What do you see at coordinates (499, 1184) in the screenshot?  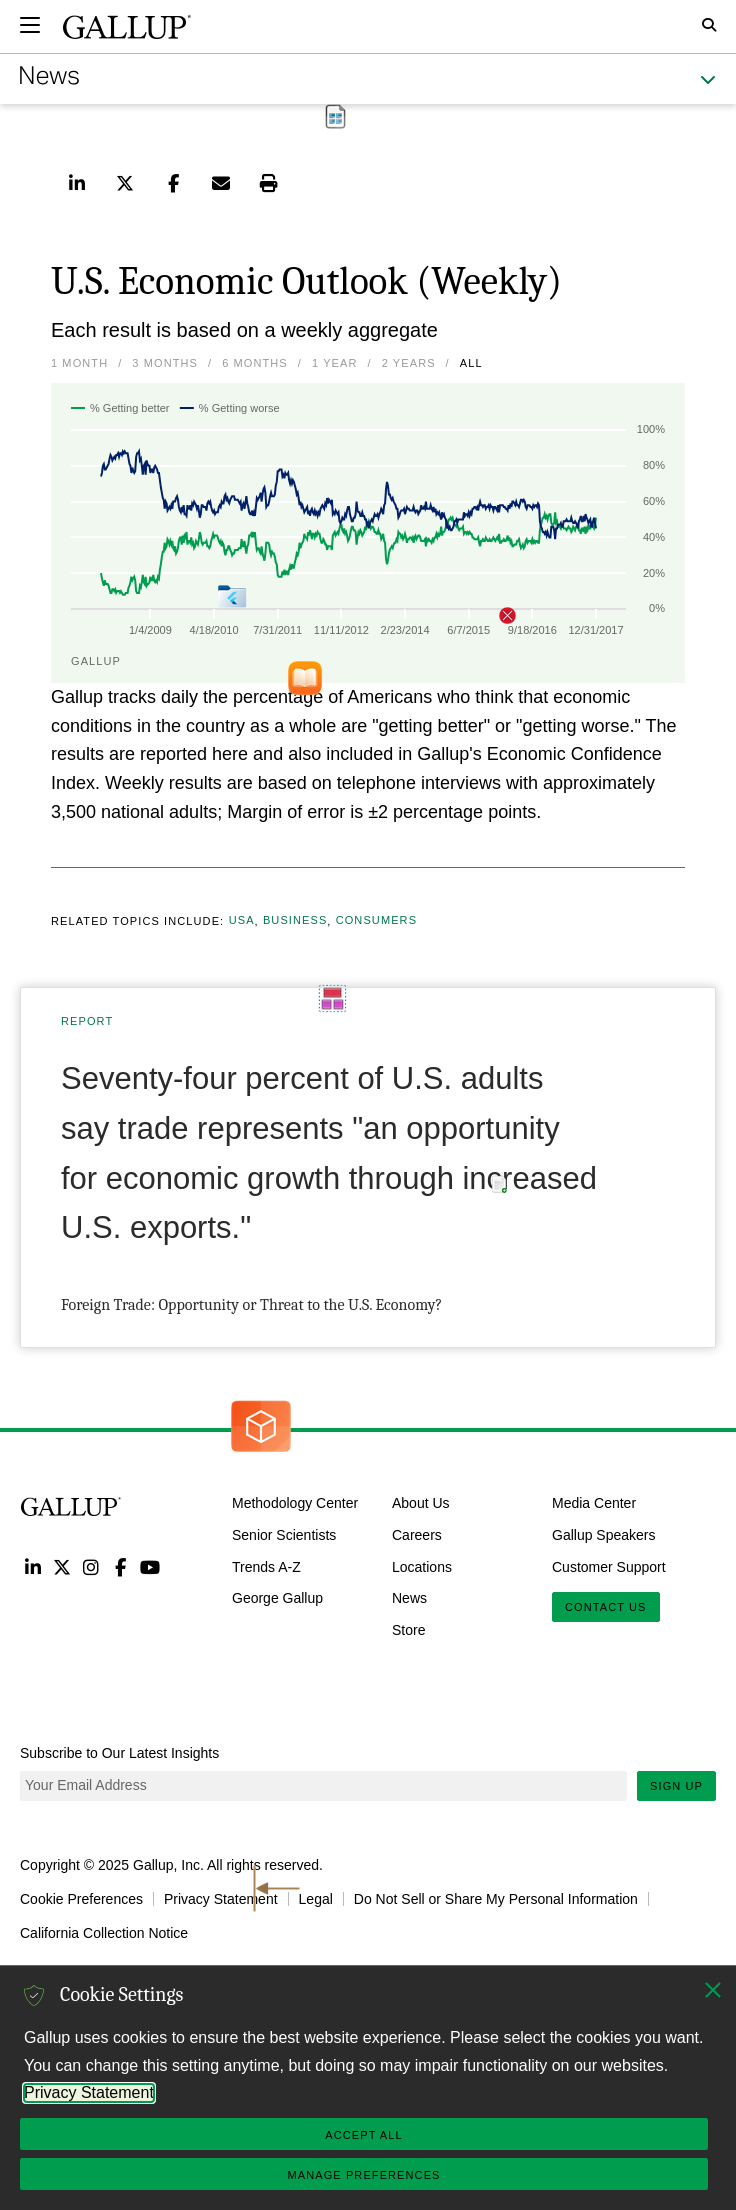 I see `create a new document` at bounding box center [499, 1184].